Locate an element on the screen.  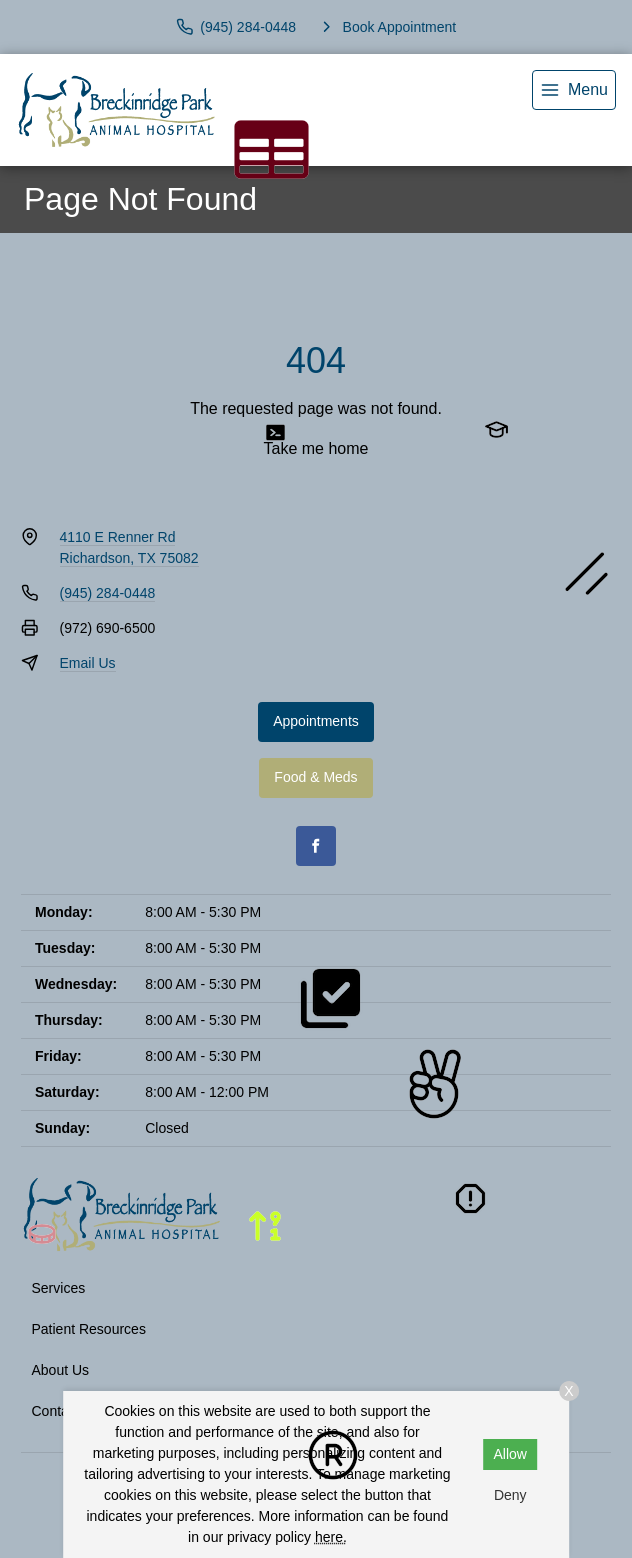
send a peace sign reaction is located at coordinates (434, 1084).